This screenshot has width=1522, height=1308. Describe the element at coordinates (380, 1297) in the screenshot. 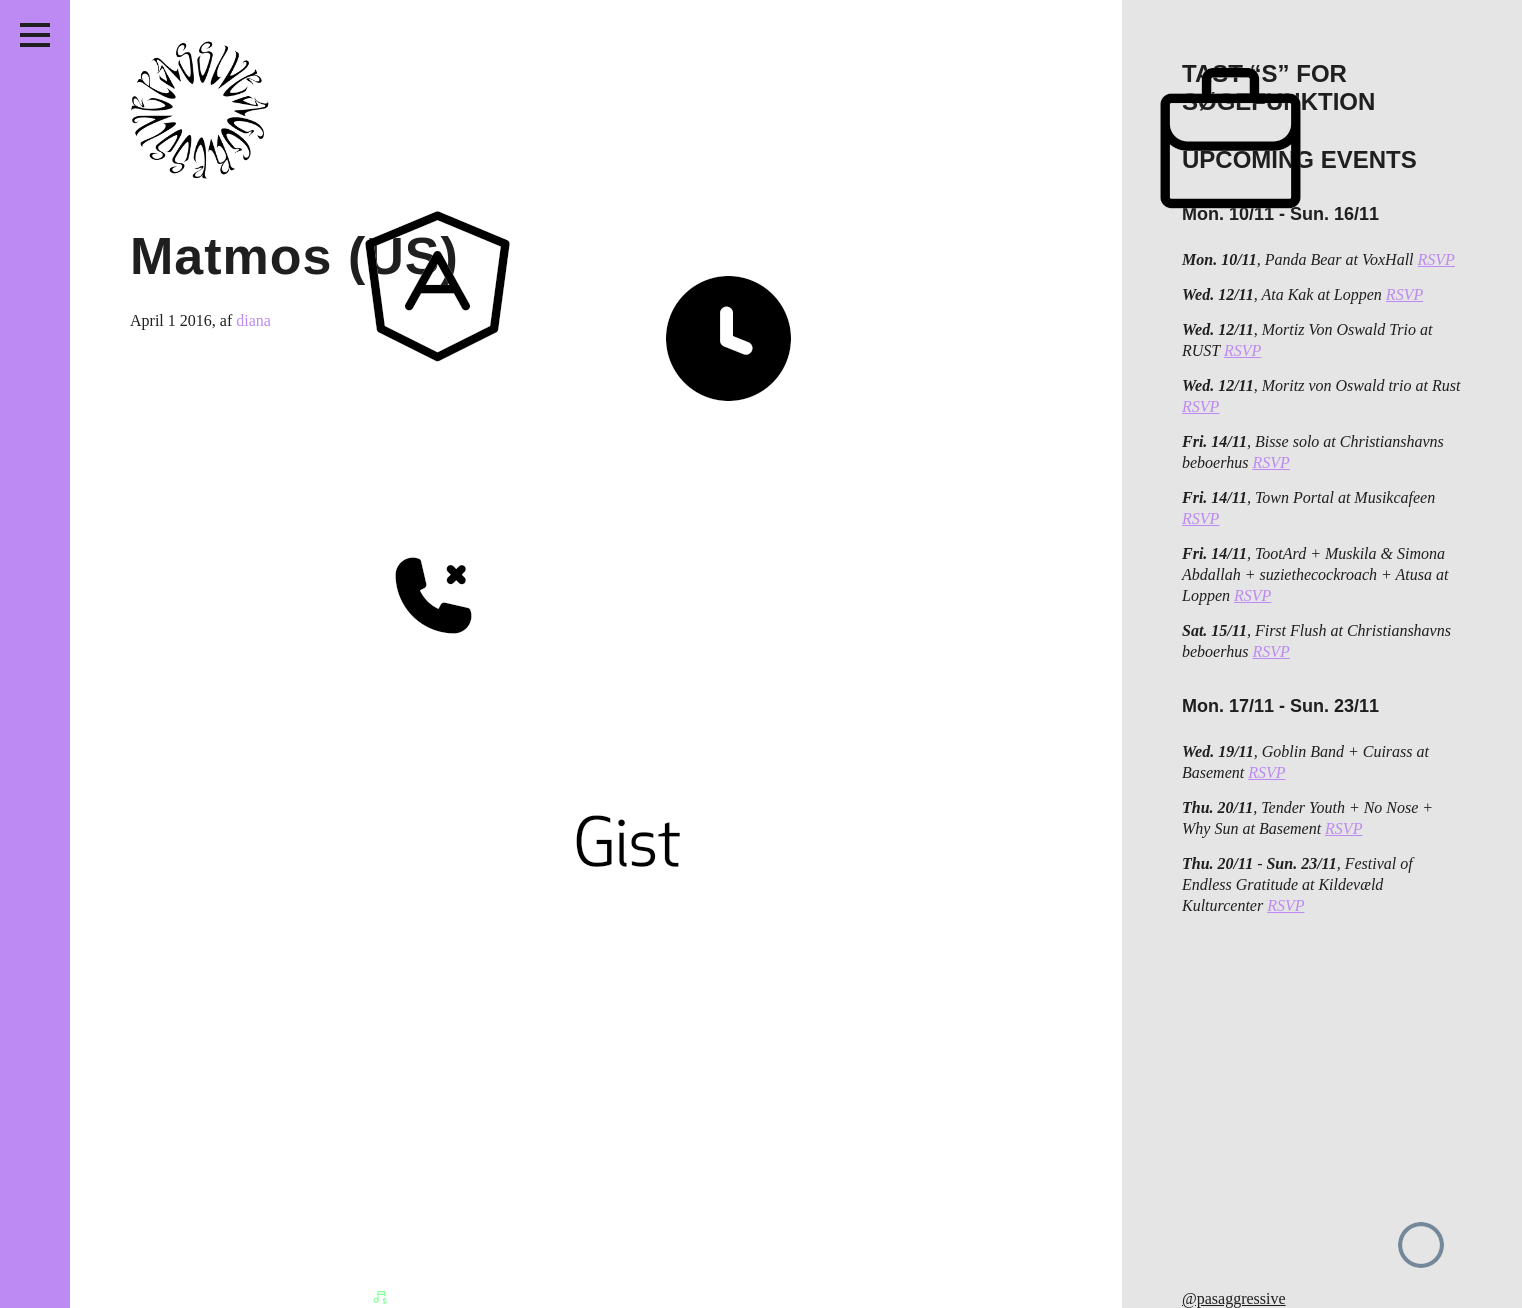

I see `purchase or buy music` at that location.